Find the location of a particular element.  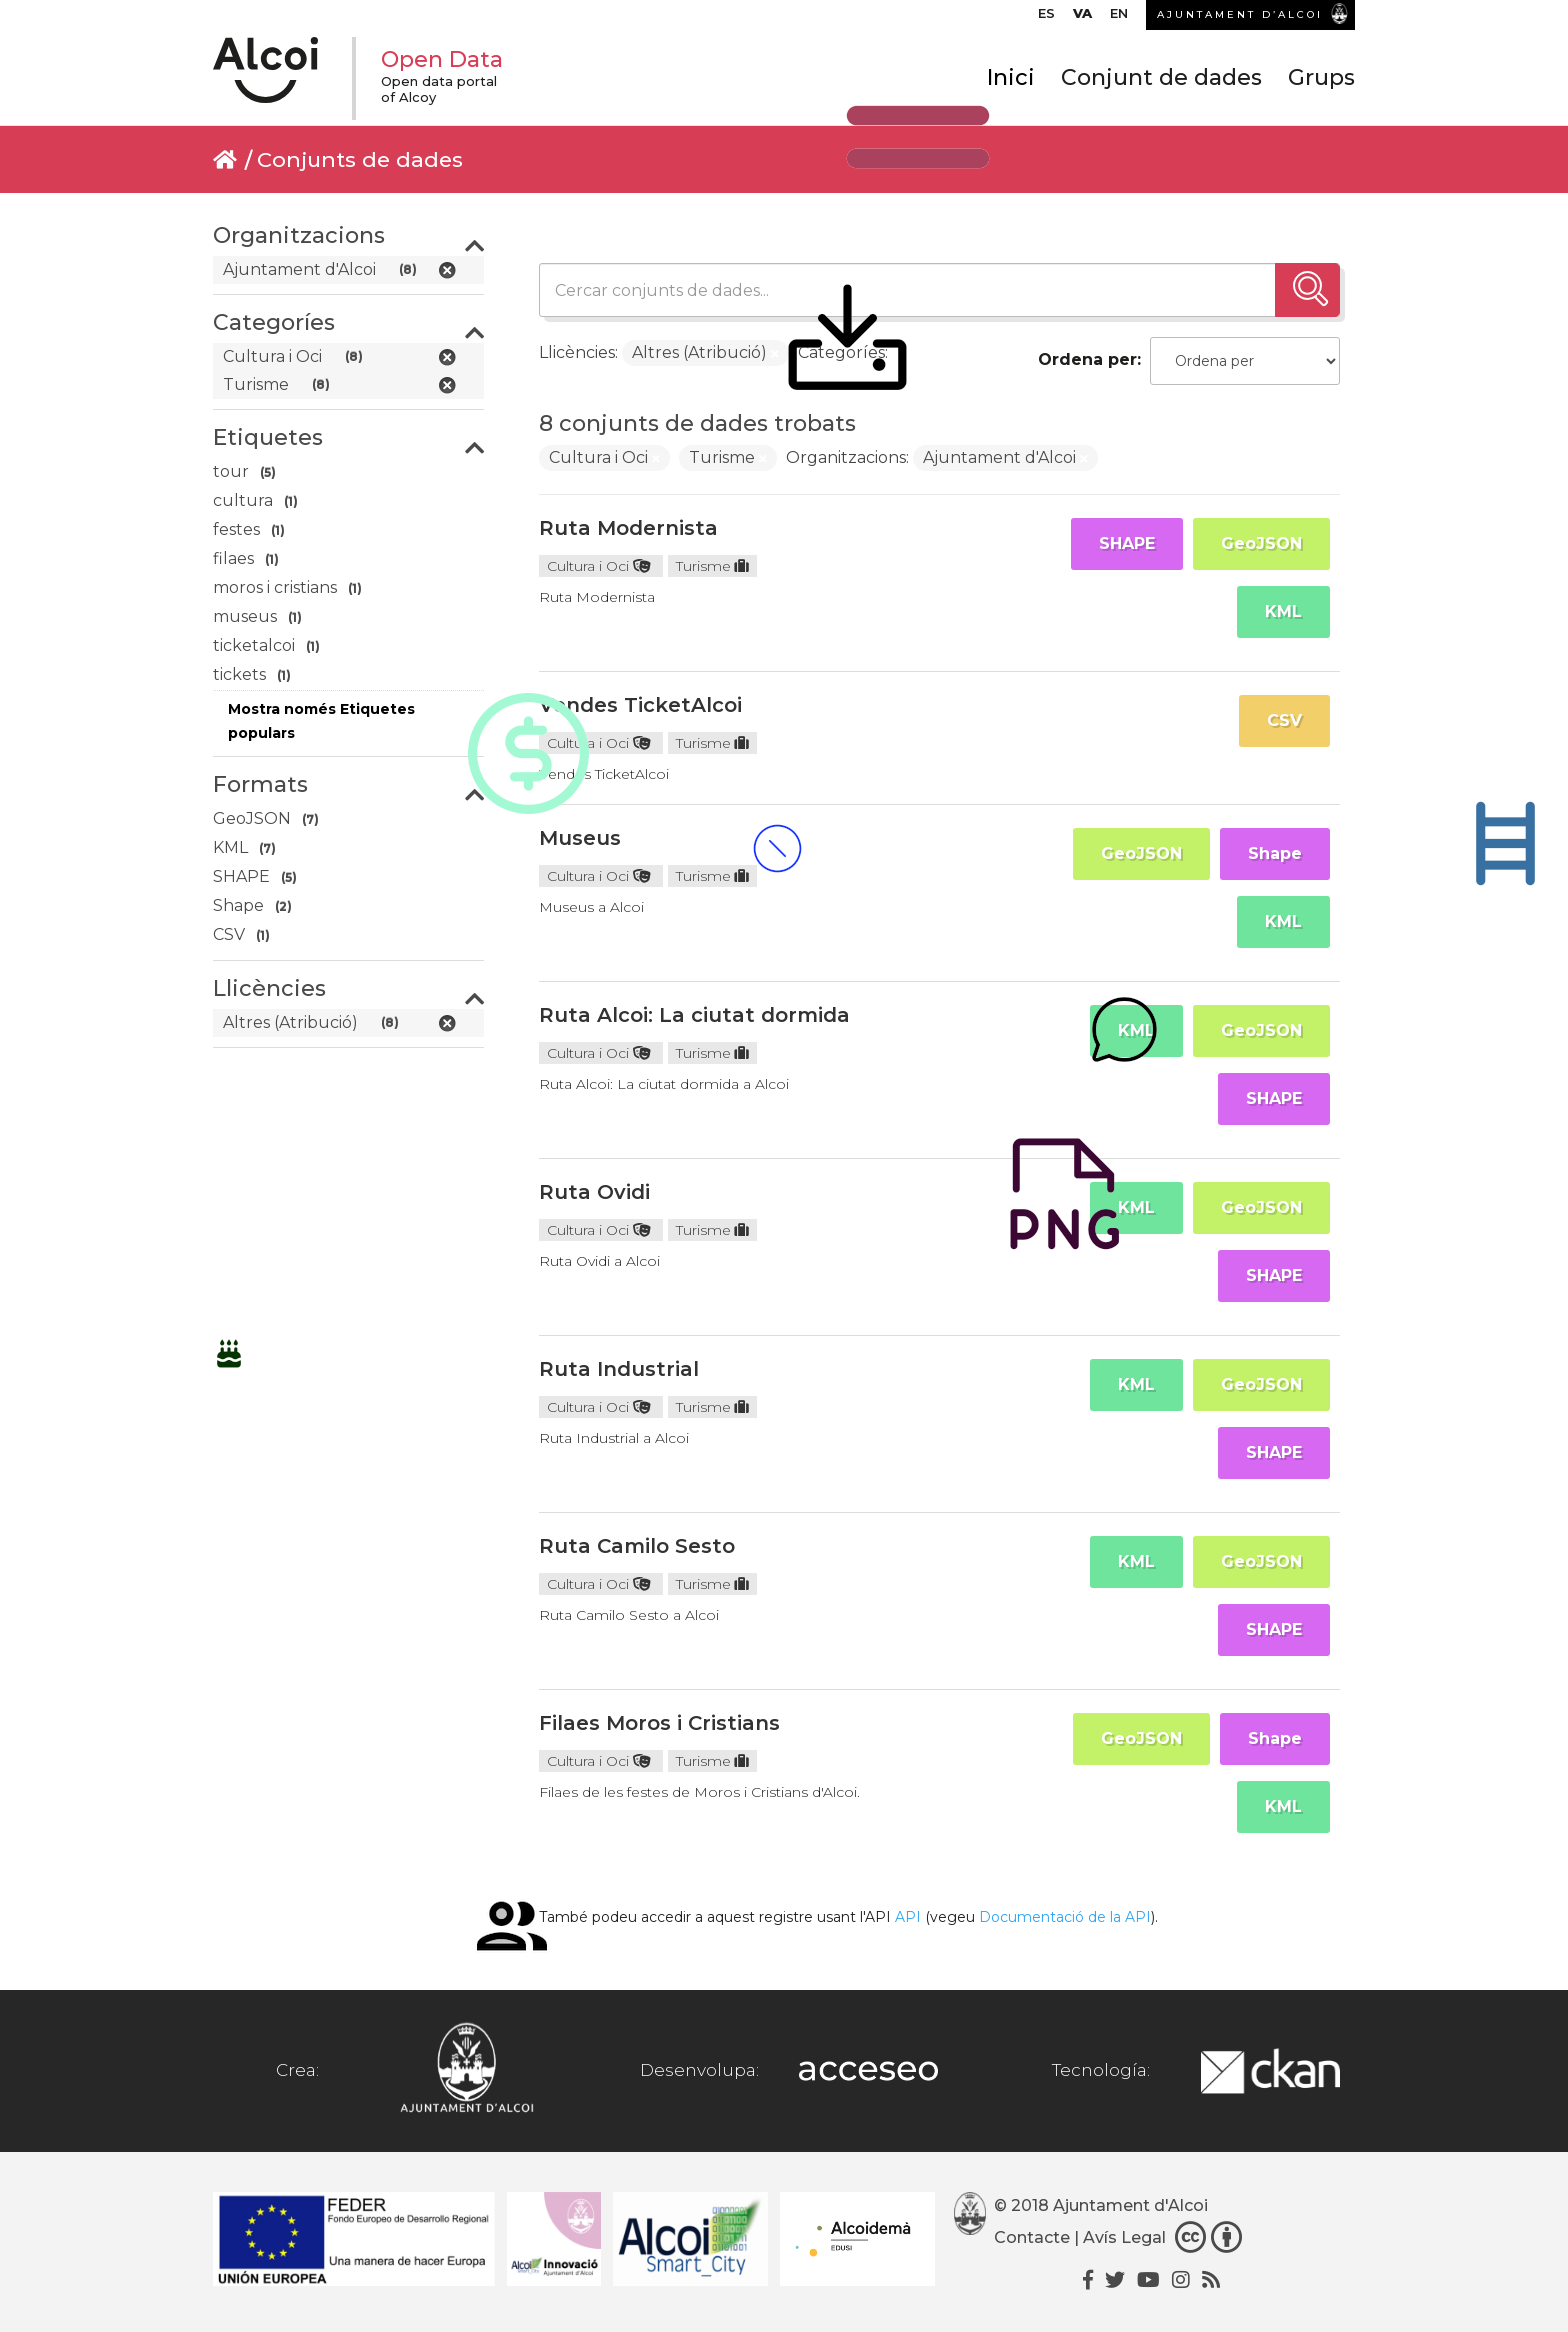

reorder or rearrange items in a list is located at coordinates (918, 137).